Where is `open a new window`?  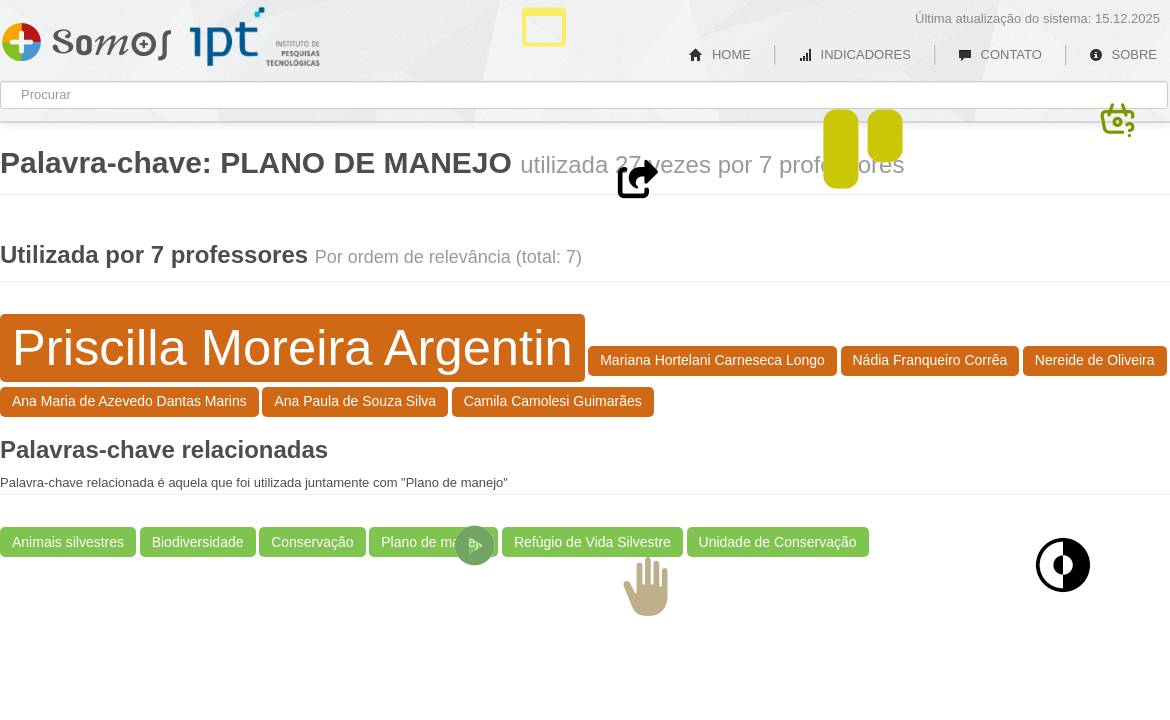 open a new window is located at coordinates (544, 27).